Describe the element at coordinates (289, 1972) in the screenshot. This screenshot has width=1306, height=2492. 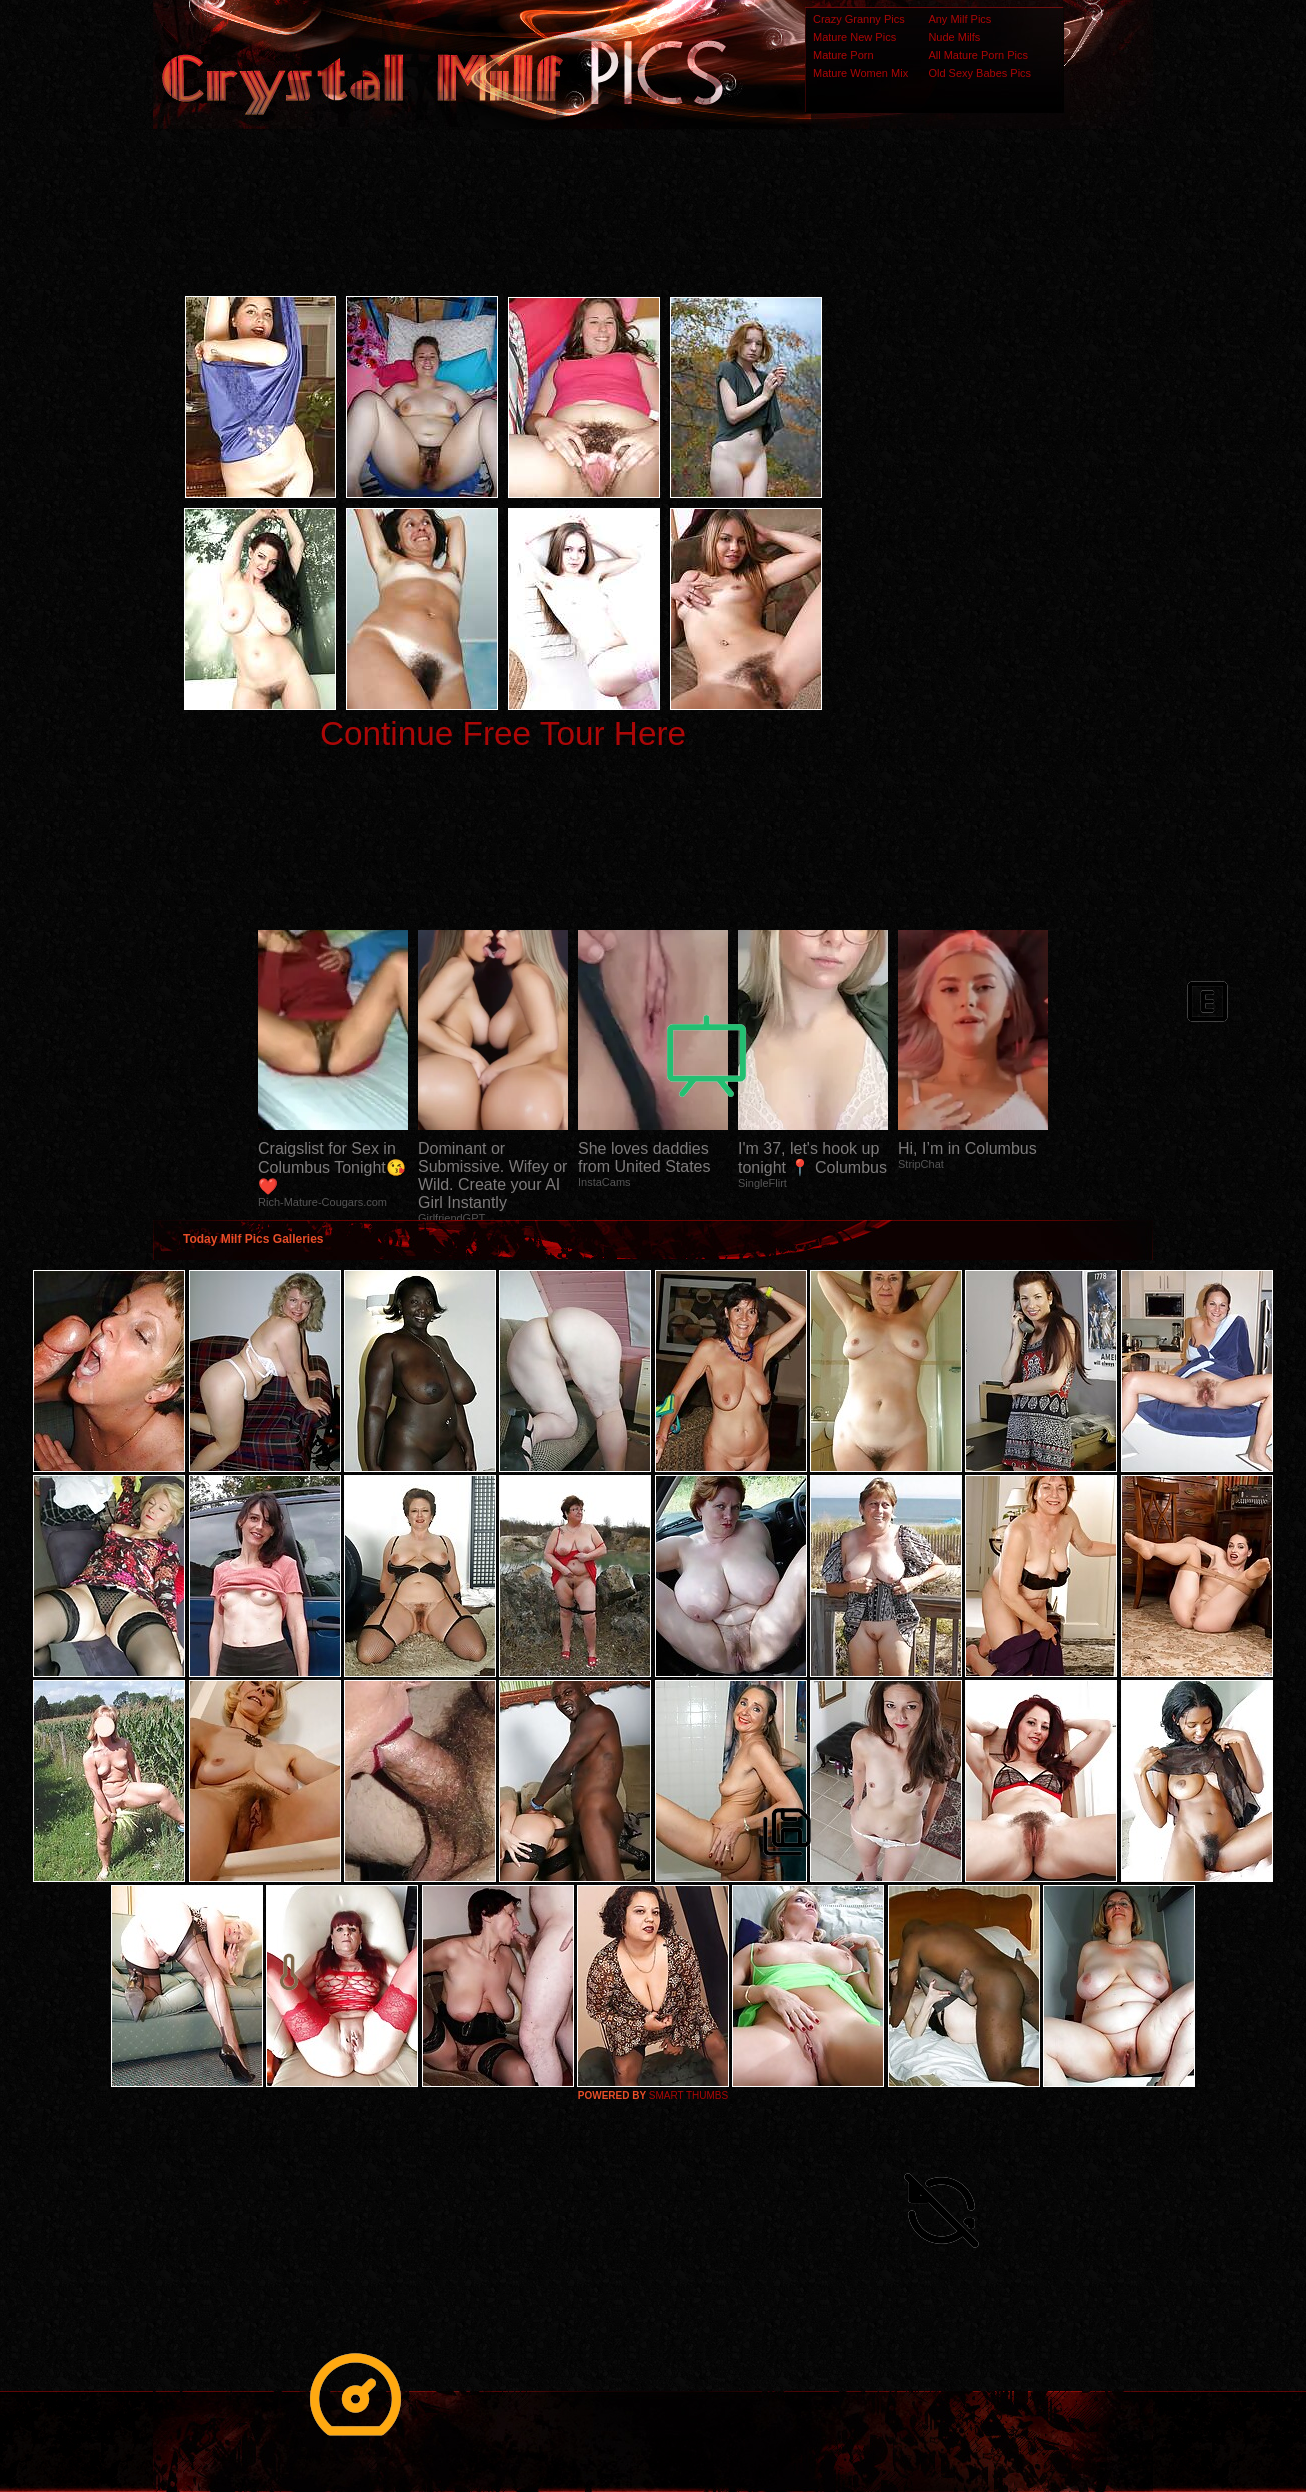
I see `view current temperature` at that location.